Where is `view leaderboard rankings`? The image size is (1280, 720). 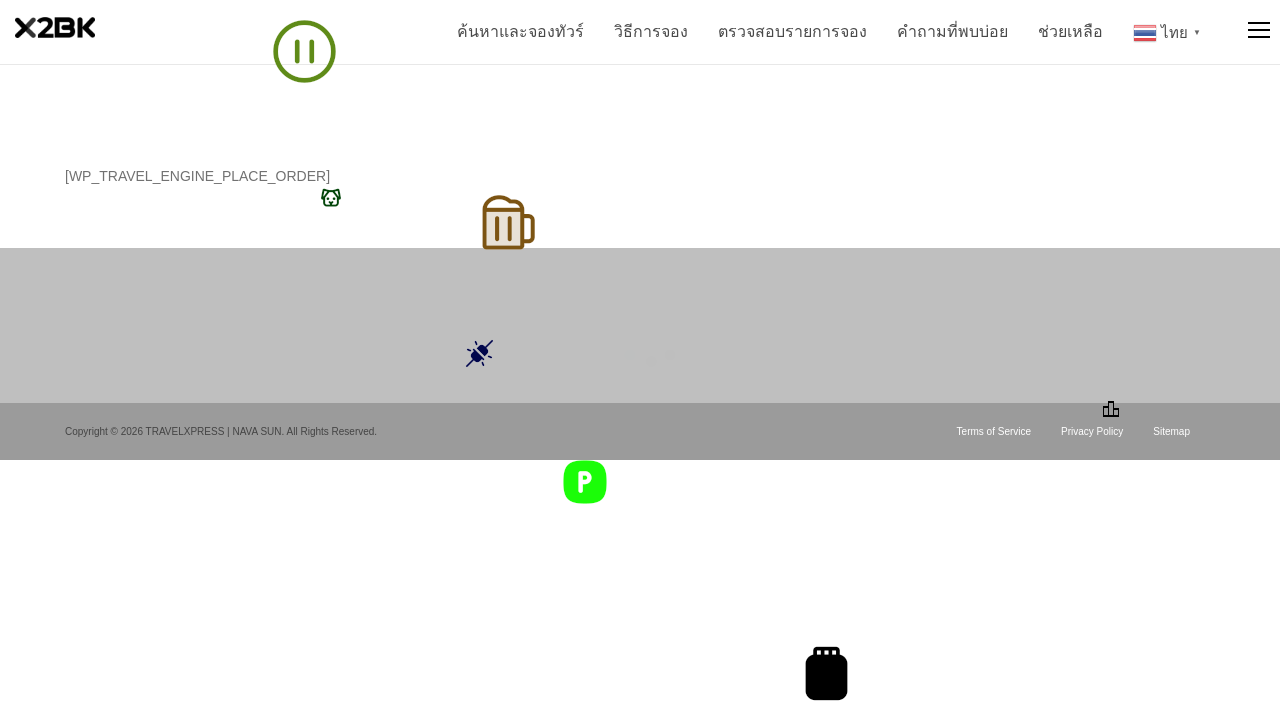
view leaderboard rankings is located at coordinates (1111, 409).